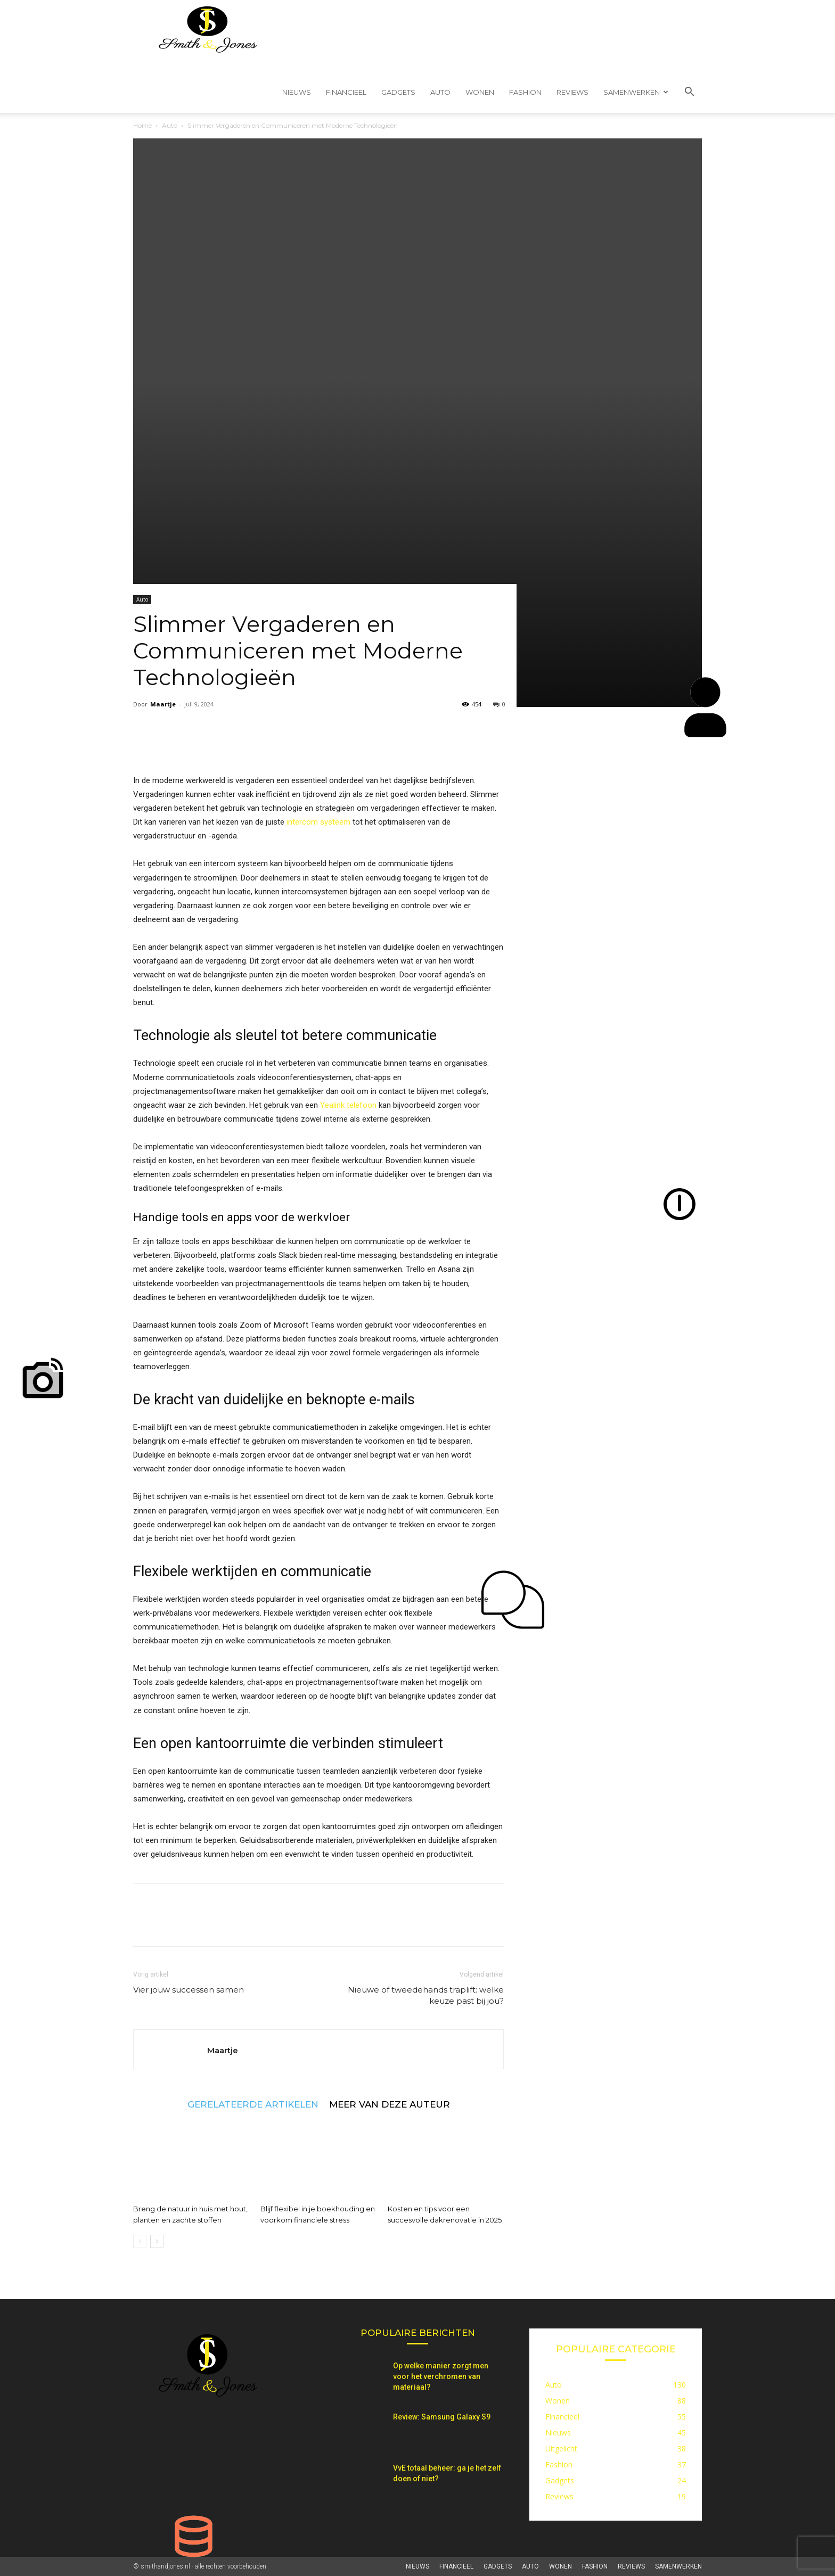 Image resolution: width=835 pixels, height=2576 pixels. What do you see at coordinates (513, 1600) in the screenshot?
I see `open chat or messaging` at bounding box center [513, 1600].